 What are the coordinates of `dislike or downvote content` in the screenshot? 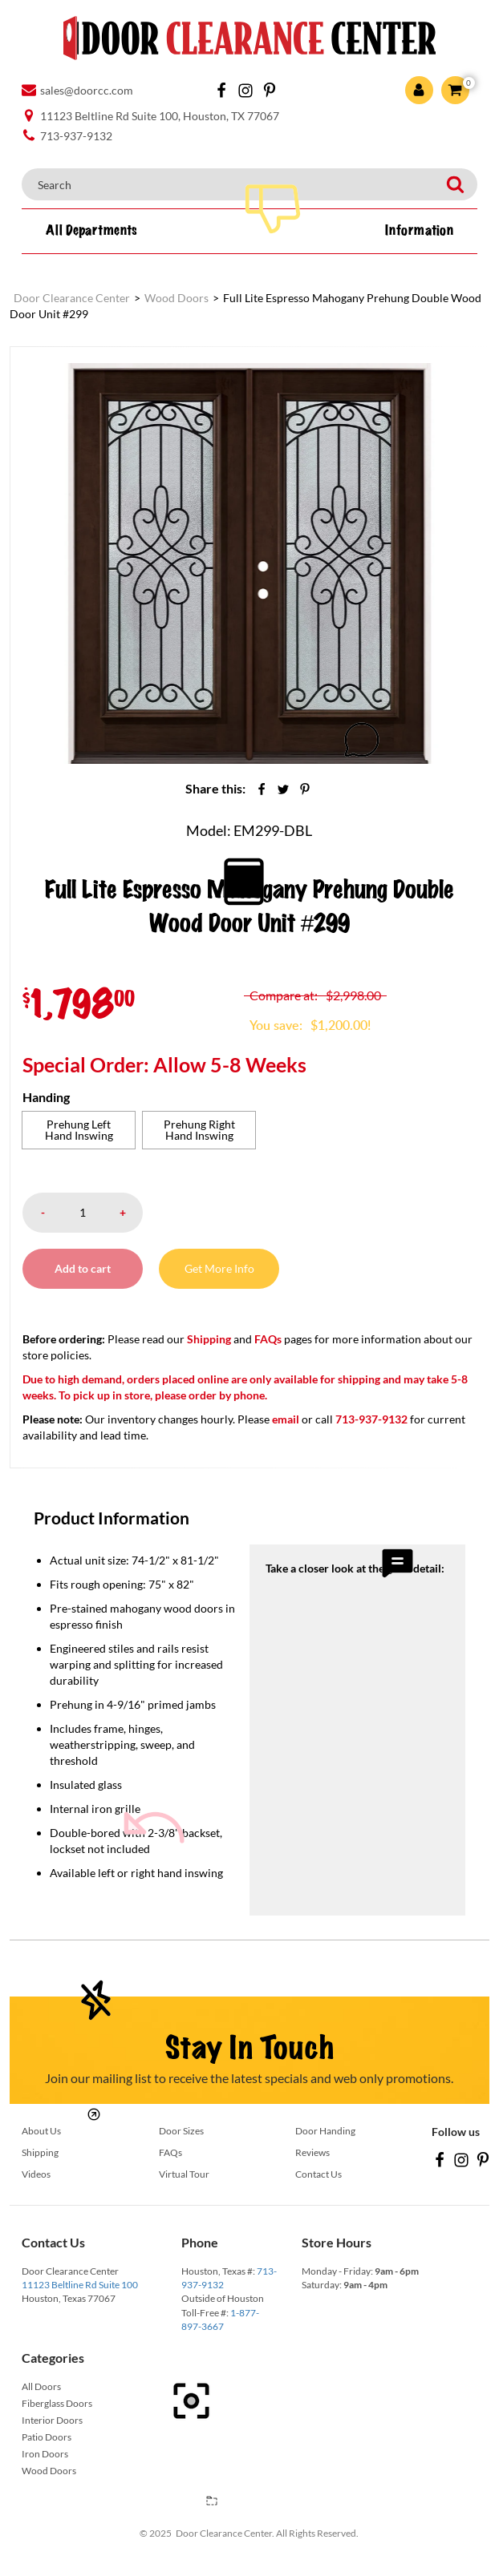 It's located at (273, 206).